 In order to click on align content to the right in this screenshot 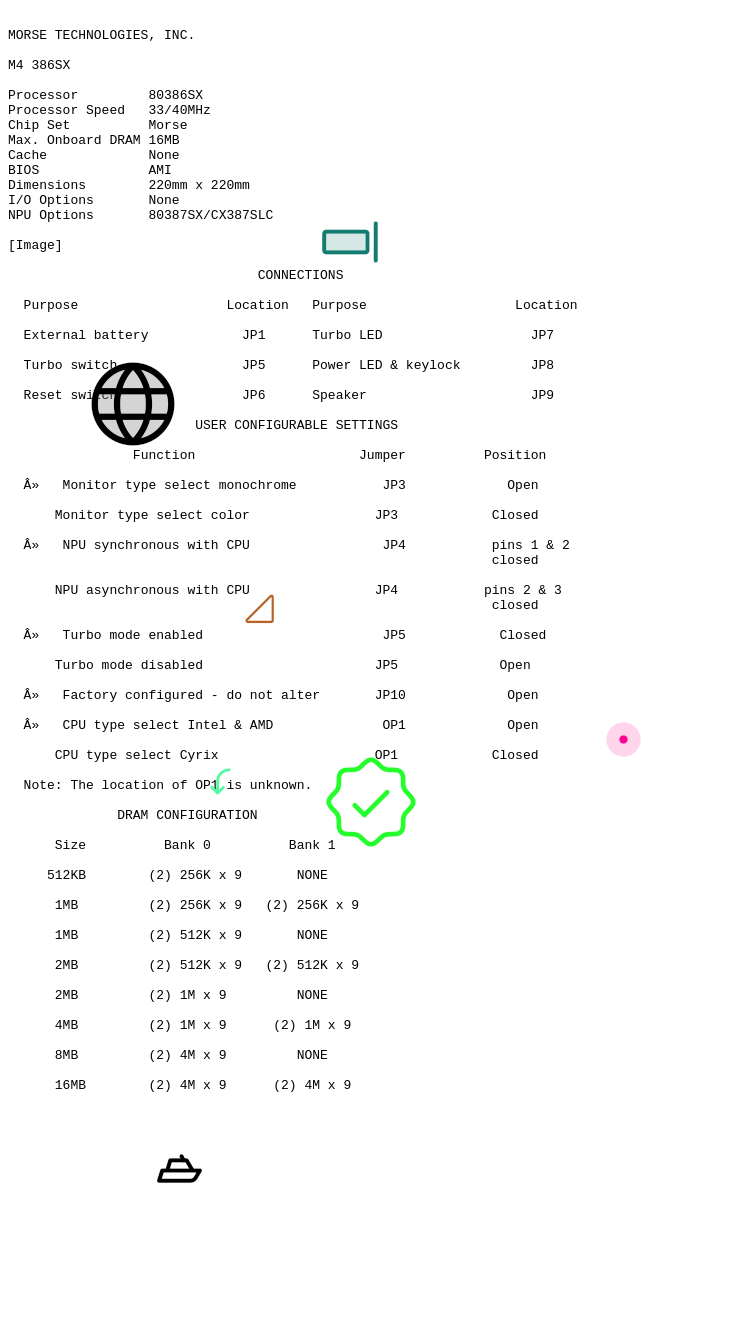, I will do `click(351, 242)`.